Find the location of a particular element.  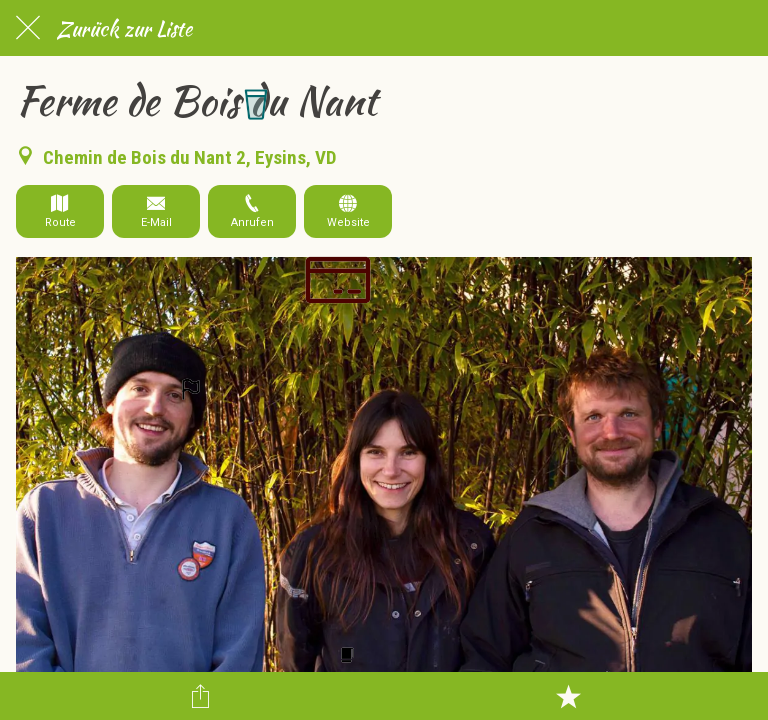

flag or bookmark an item for later is located at coordinates (191, 389).